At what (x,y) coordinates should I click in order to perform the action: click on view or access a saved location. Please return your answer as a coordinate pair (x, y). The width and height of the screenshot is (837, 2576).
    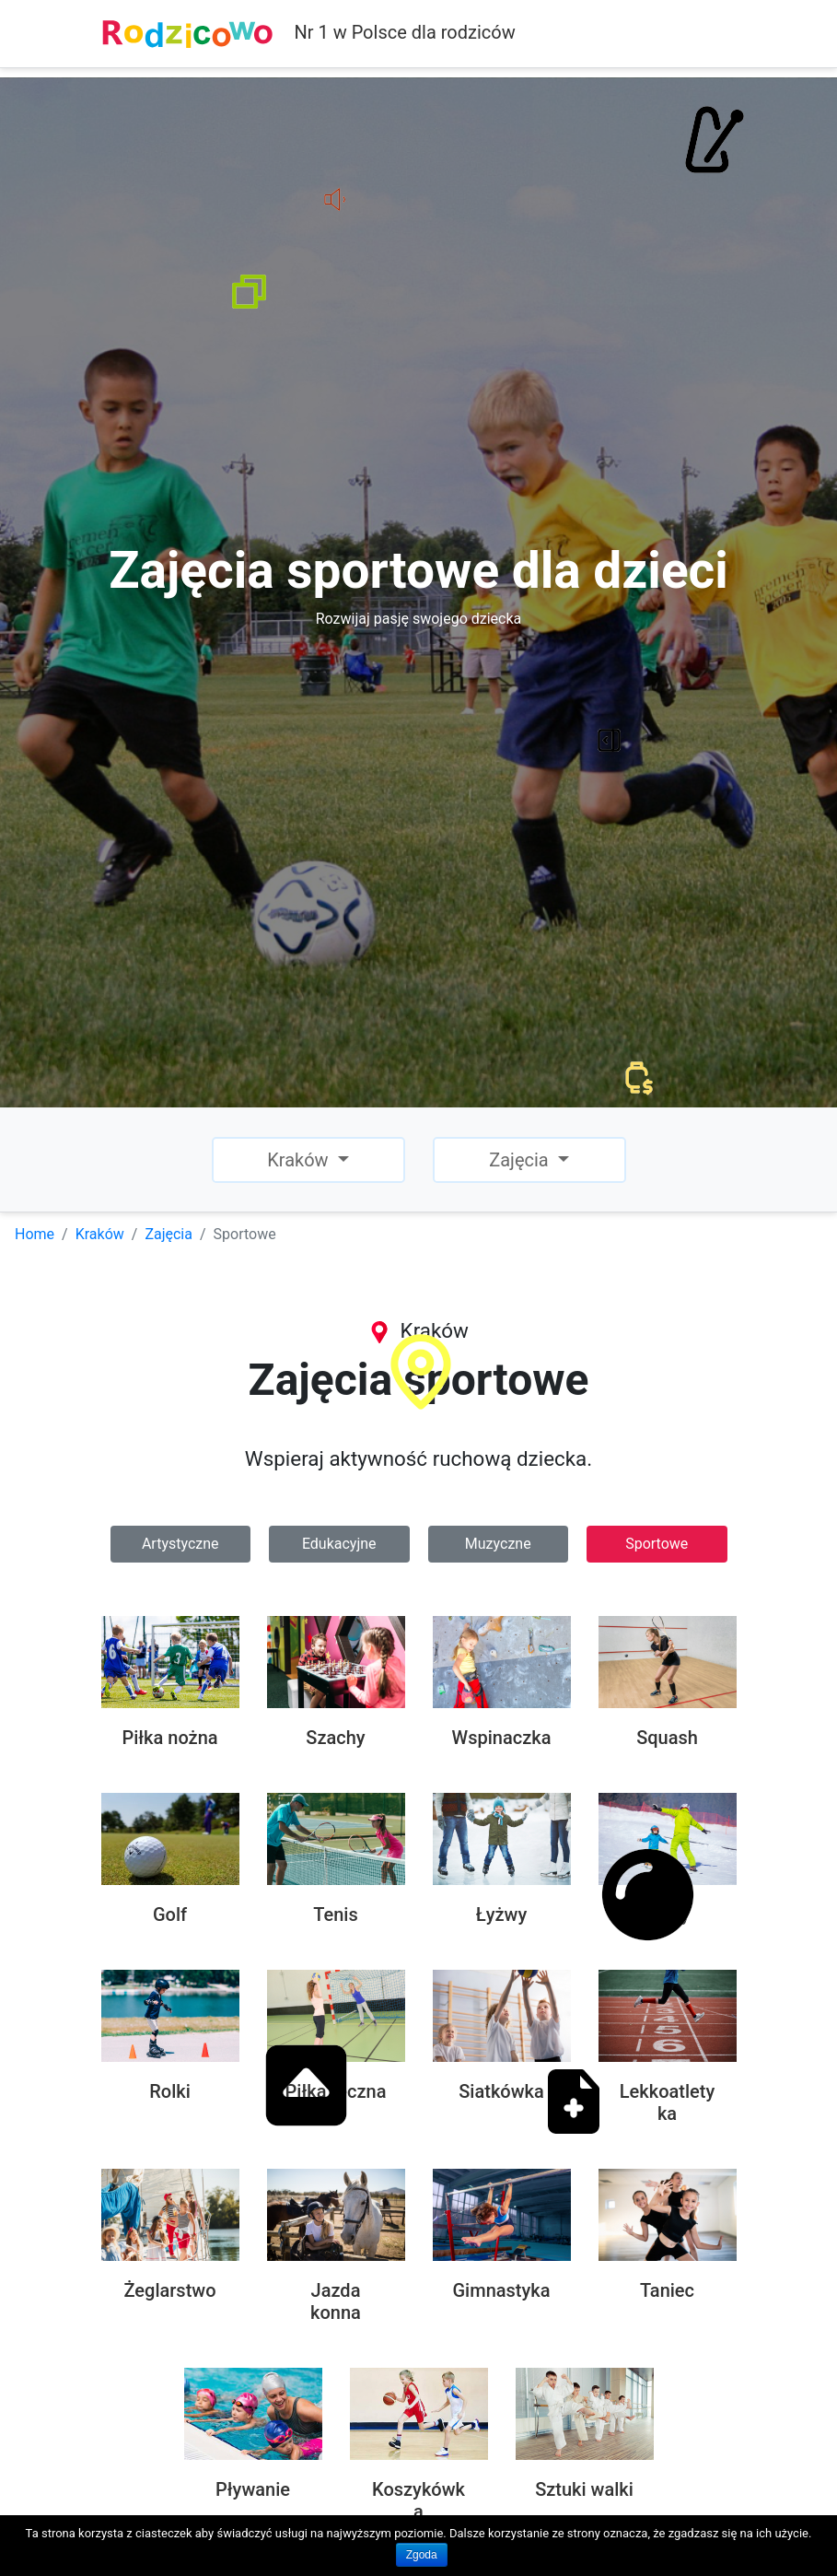
    Looking at the image, I should click on (421, 1372).